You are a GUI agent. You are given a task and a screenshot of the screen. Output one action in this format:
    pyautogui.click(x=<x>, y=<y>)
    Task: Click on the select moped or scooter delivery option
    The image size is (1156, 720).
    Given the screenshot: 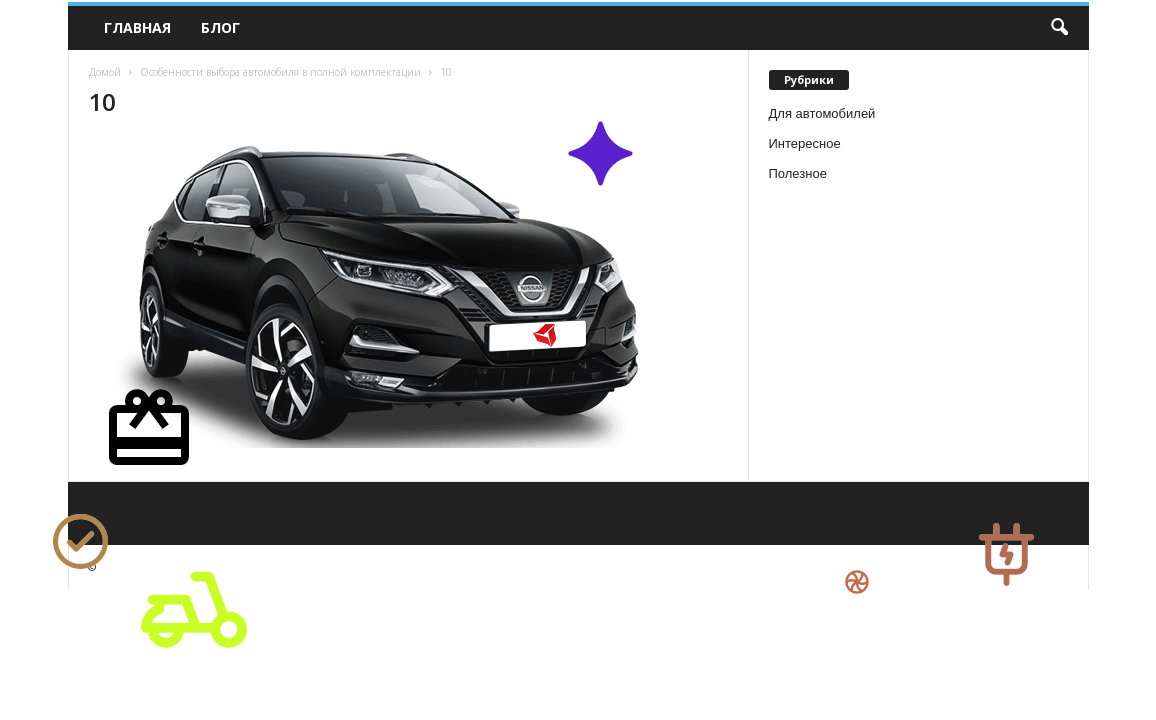 What is the action you would take?
    pyautogui.click(x=194, y=613)
    